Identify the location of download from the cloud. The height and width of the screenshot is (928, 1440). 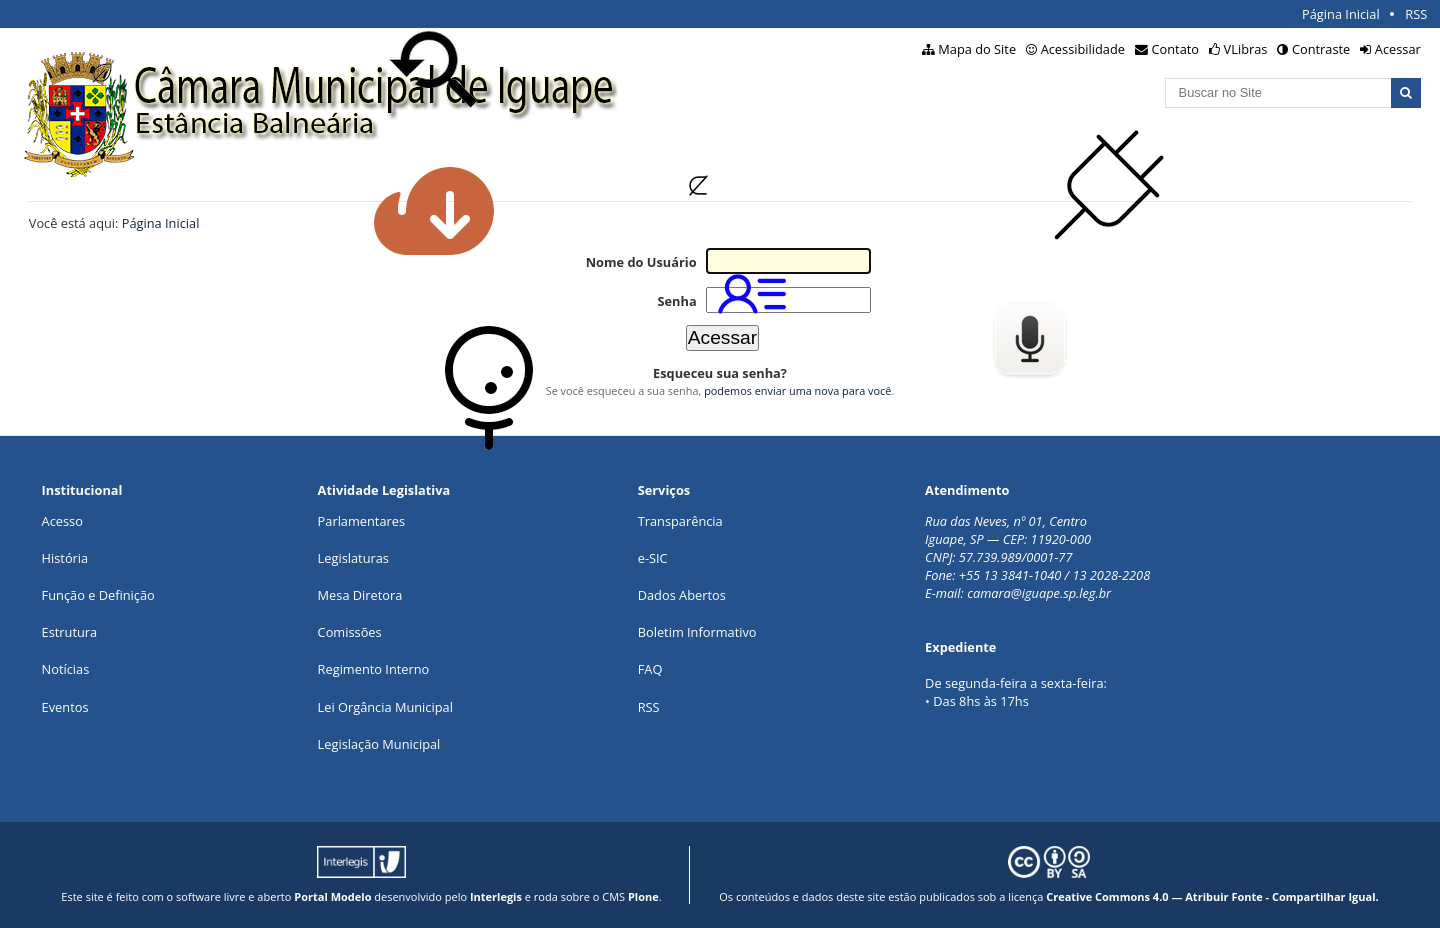
(434, 211).